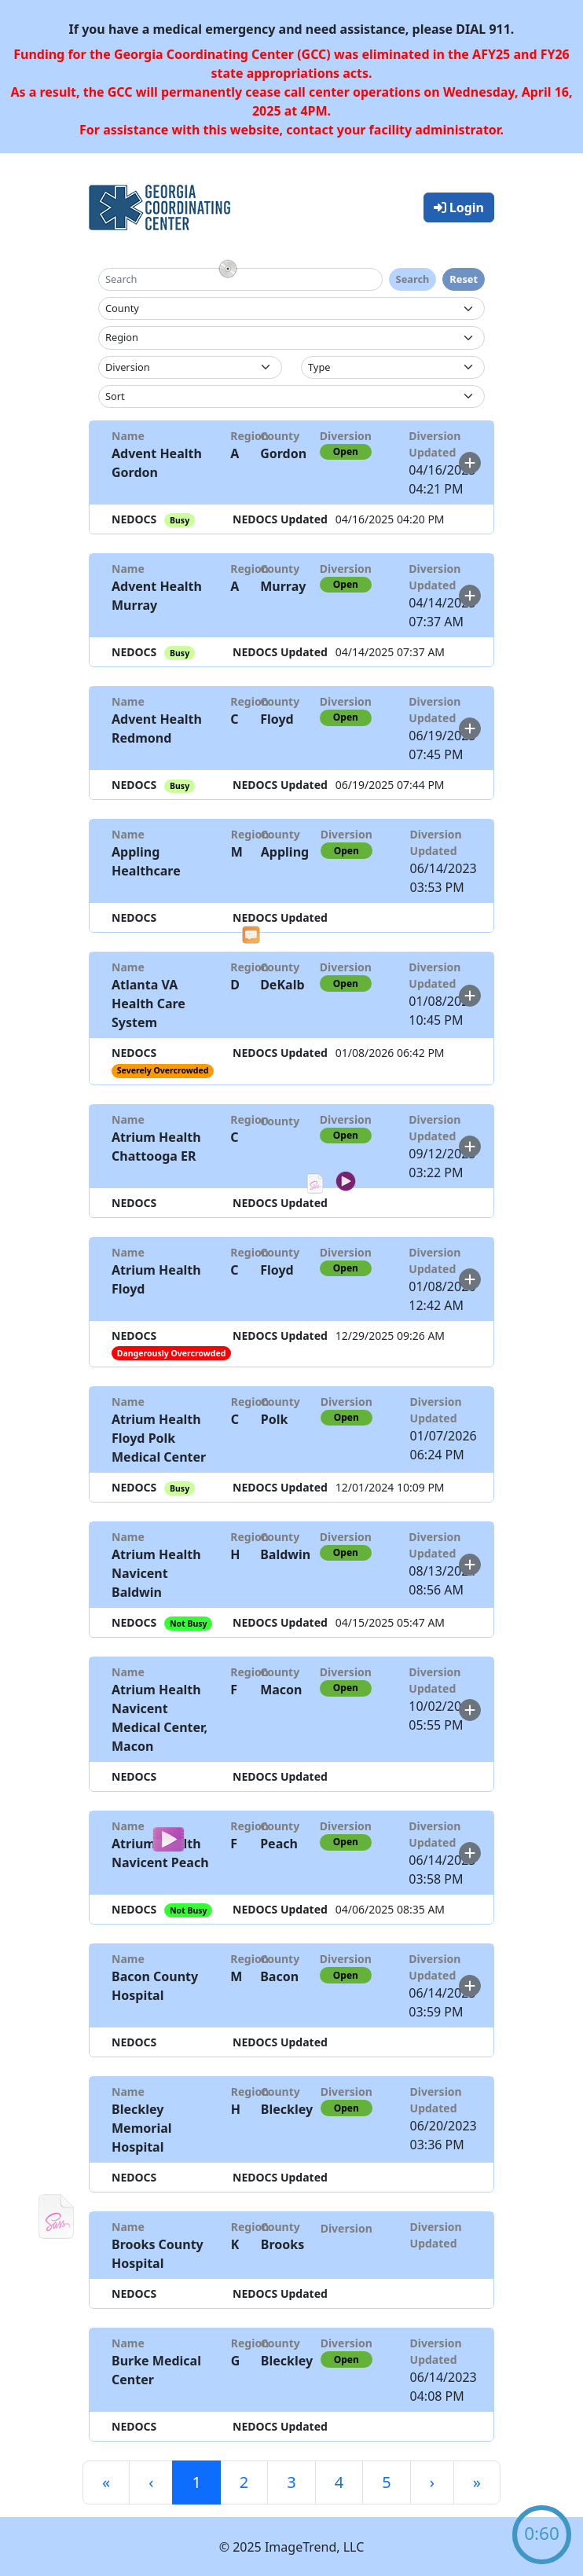 The image size is (583, 2576). I want to click on indicates a sass stylesheet file, so click(56, 2216).